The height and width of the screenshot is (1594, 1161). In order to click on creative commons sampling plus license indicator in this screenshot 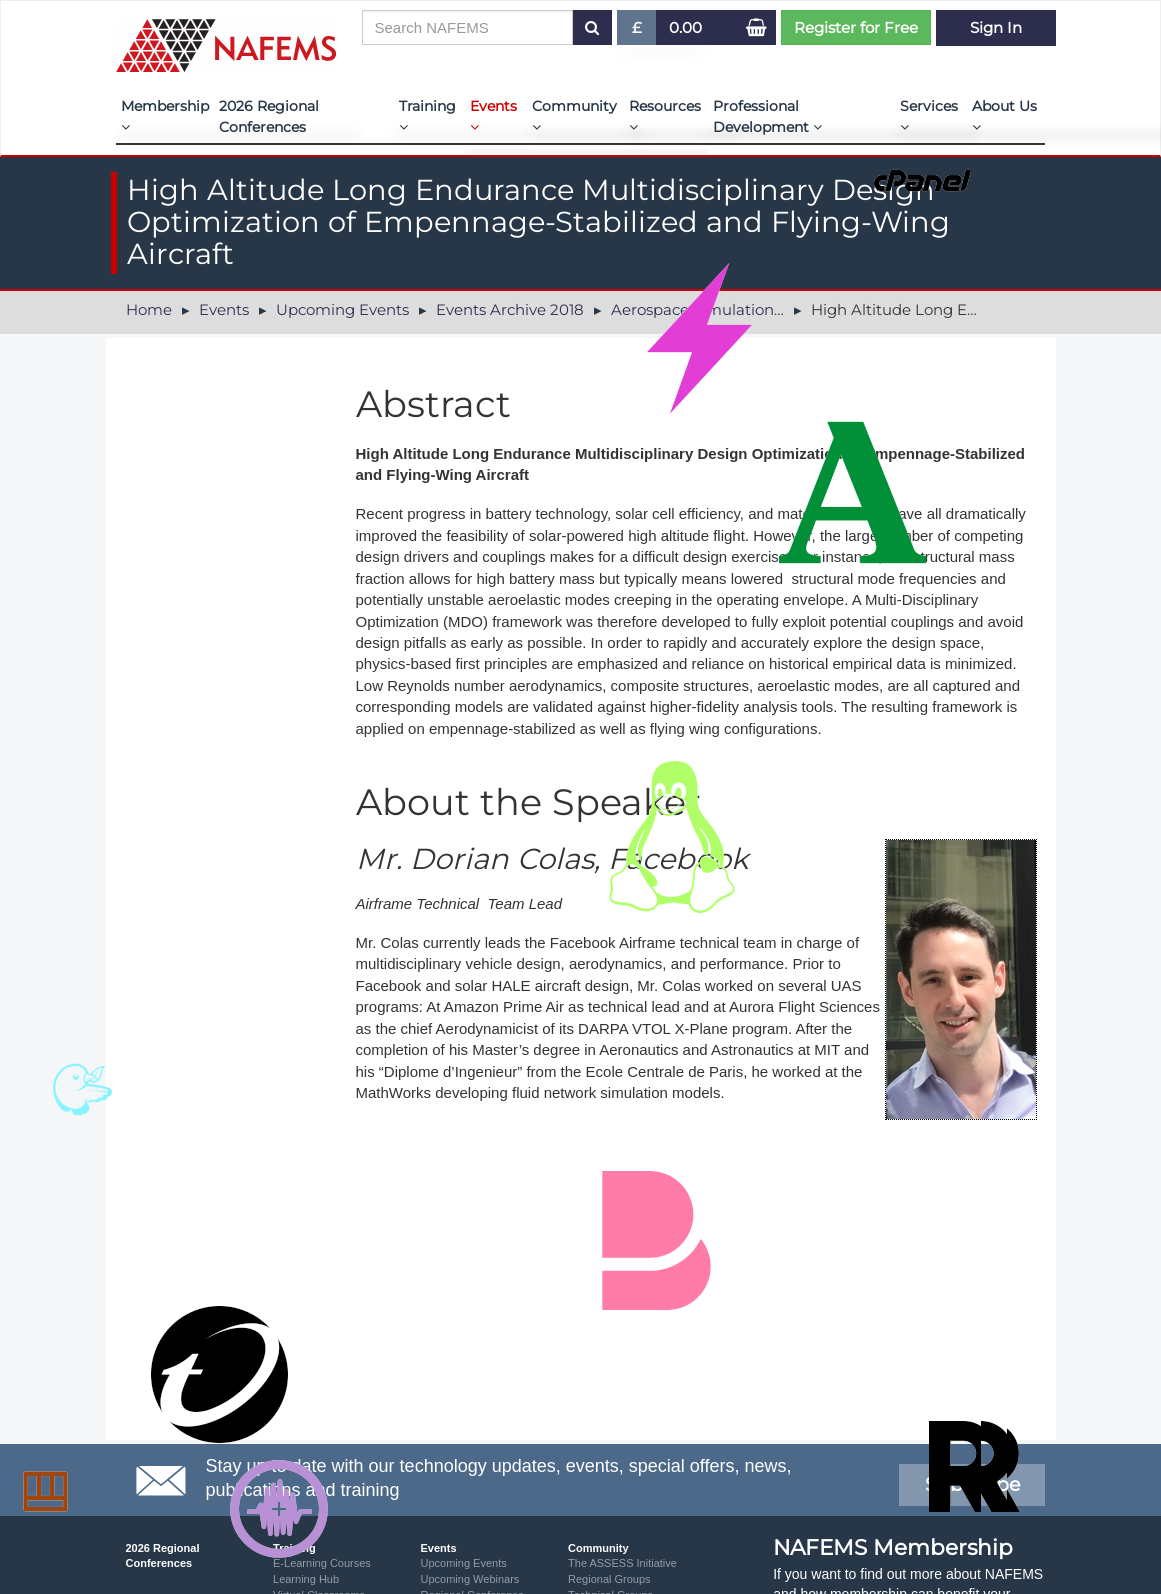, I will do `click(279, 1509)`.